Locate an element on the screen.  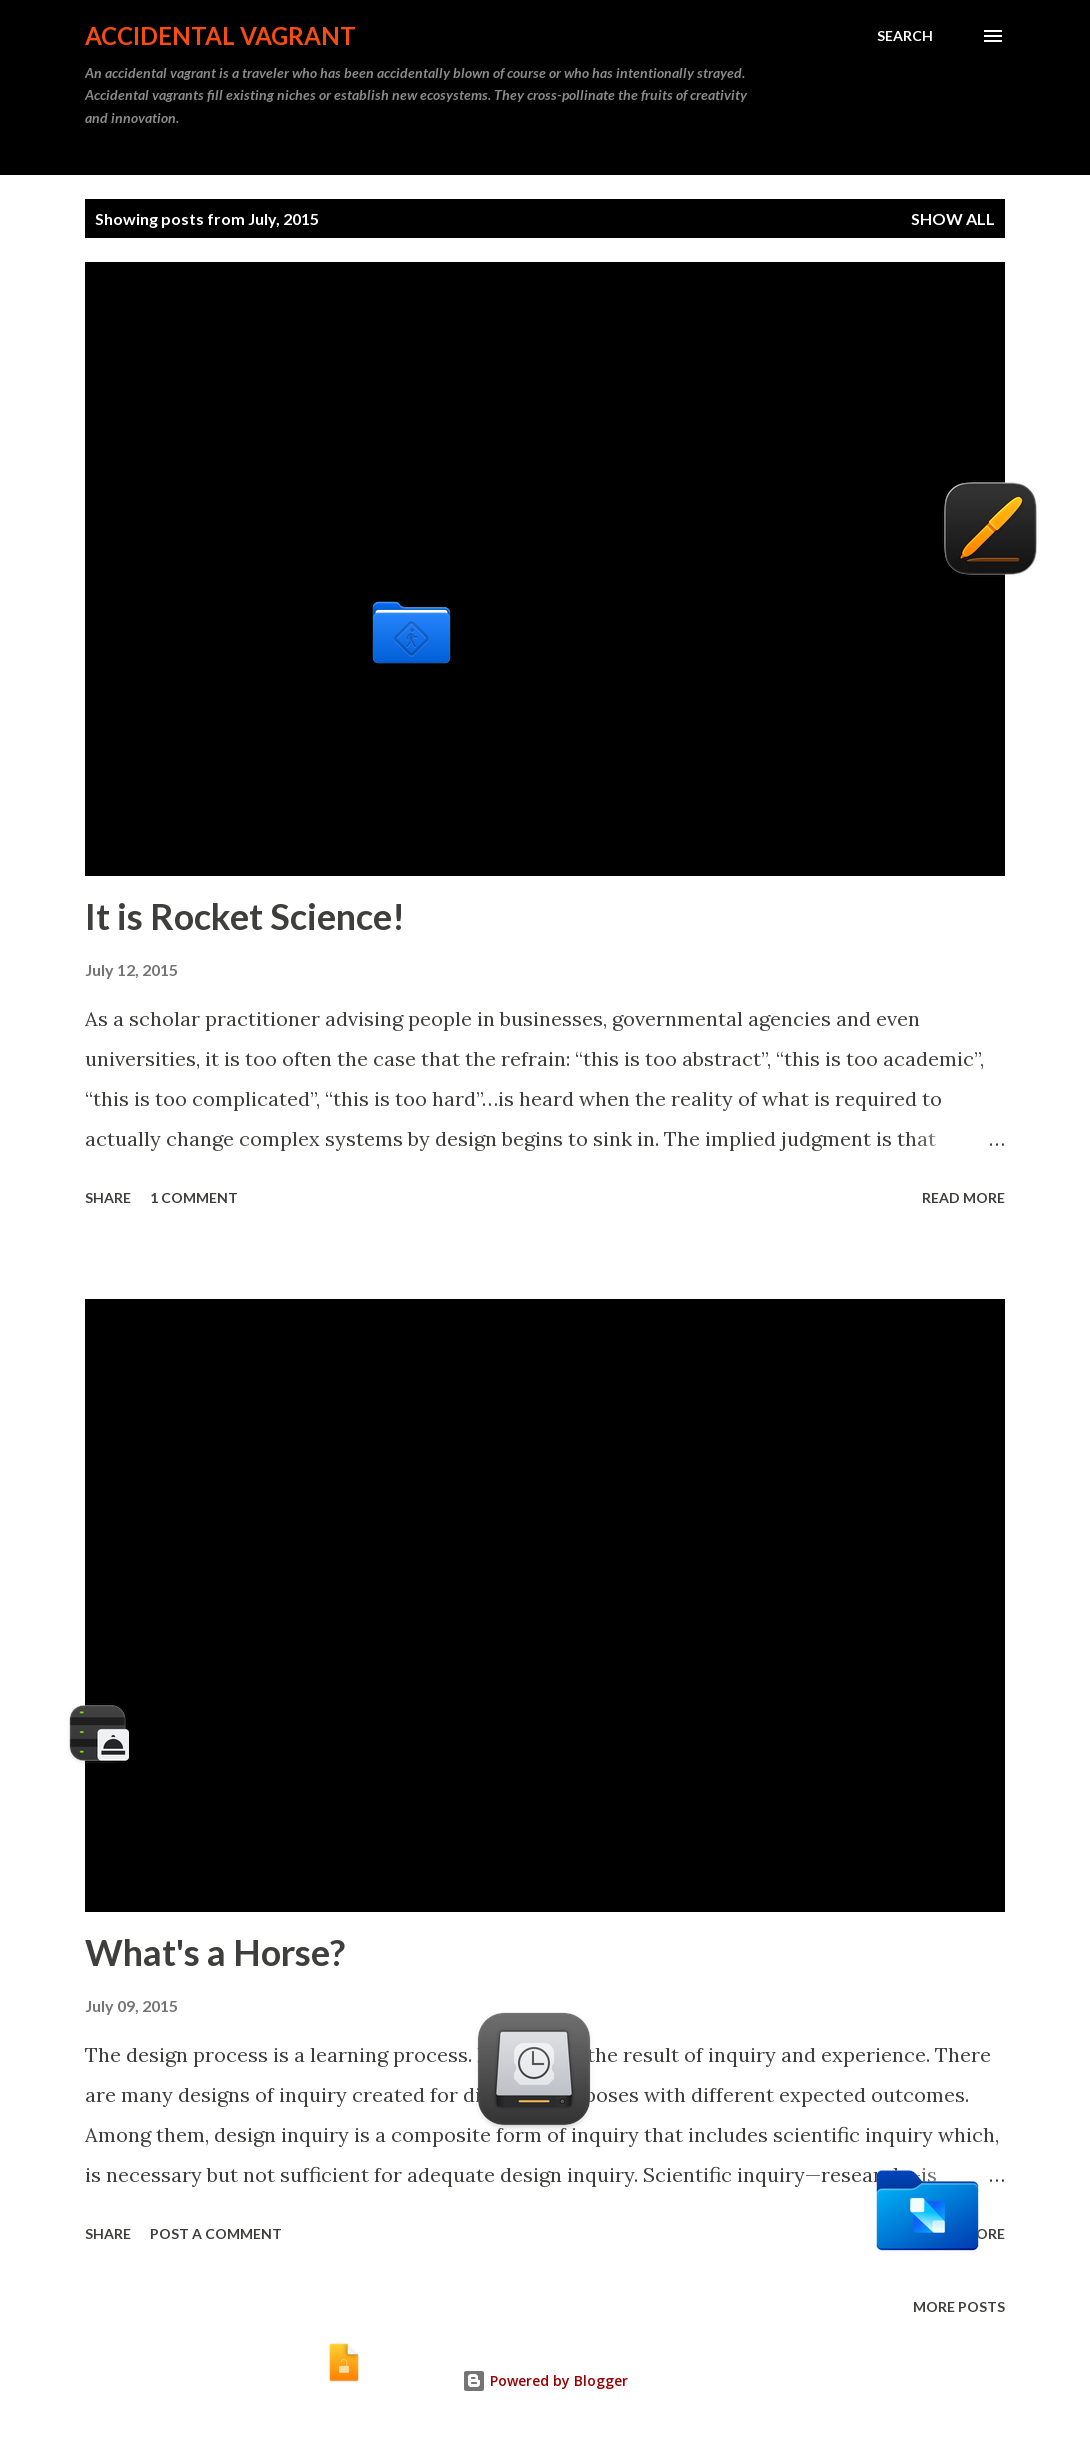
open system backup preferences is located at coordinates (534, 2069).